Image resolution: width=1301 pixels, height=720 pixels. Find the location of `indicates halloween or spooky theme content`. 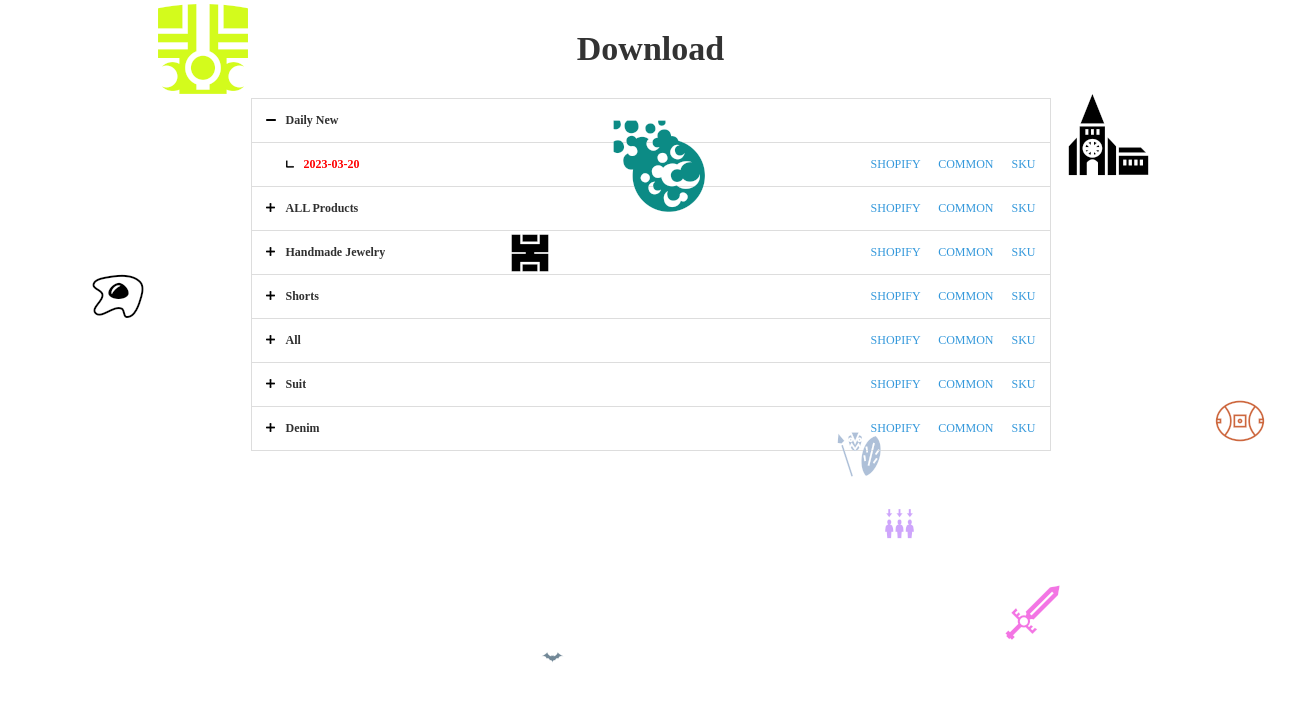

indicates halloween or spooky theme content is located at coordinates (552, 657).